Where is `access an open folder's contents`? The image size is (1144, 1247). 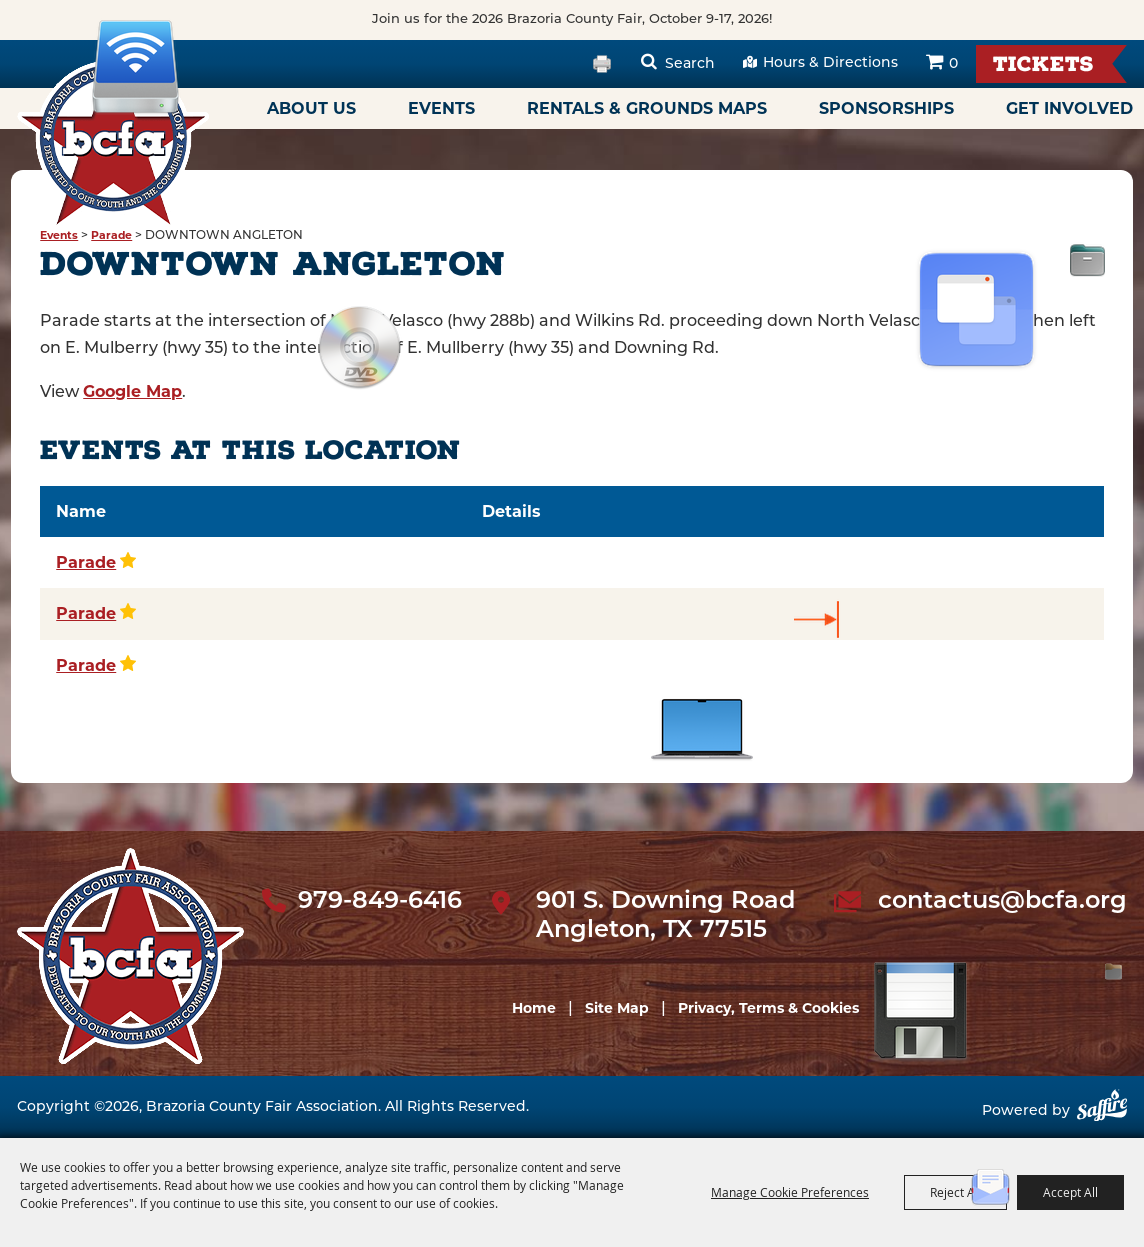
access an open folder's contents is located at coordinates (1113, 971).